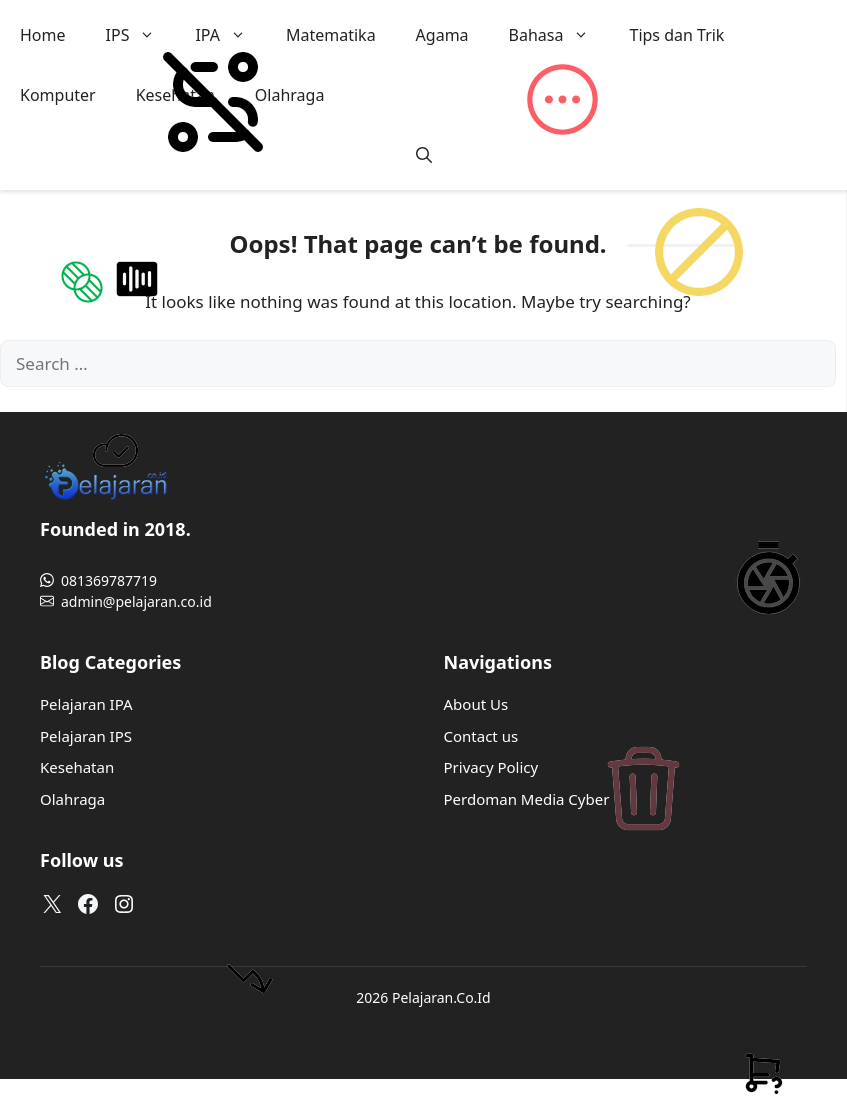  Describe the element at coordinates (763, 1073) in the screenshot. I see `get help with your shopping cart` at that location.